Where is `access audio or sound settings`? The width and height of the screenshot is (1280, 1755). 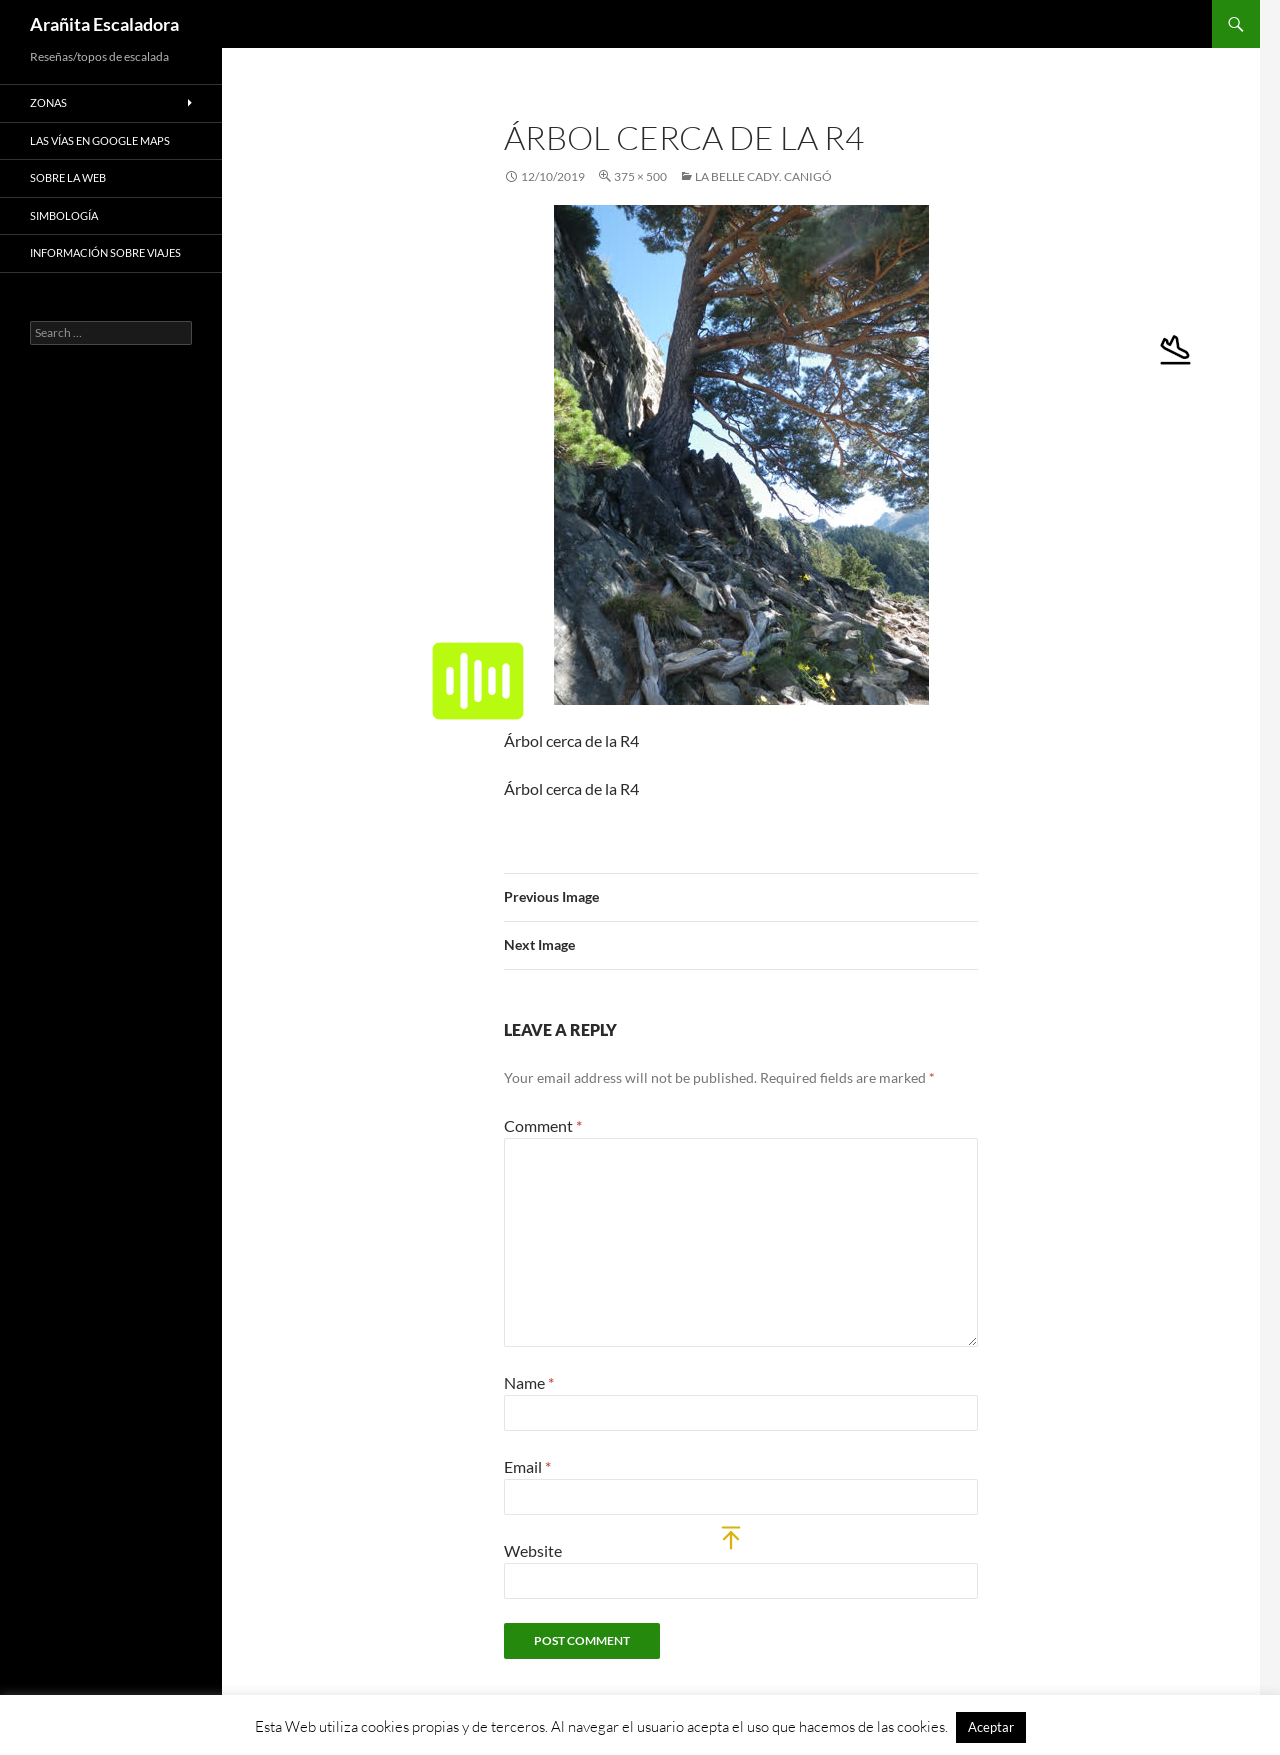
access audio or sound settings is located at coordinates (478, 681).